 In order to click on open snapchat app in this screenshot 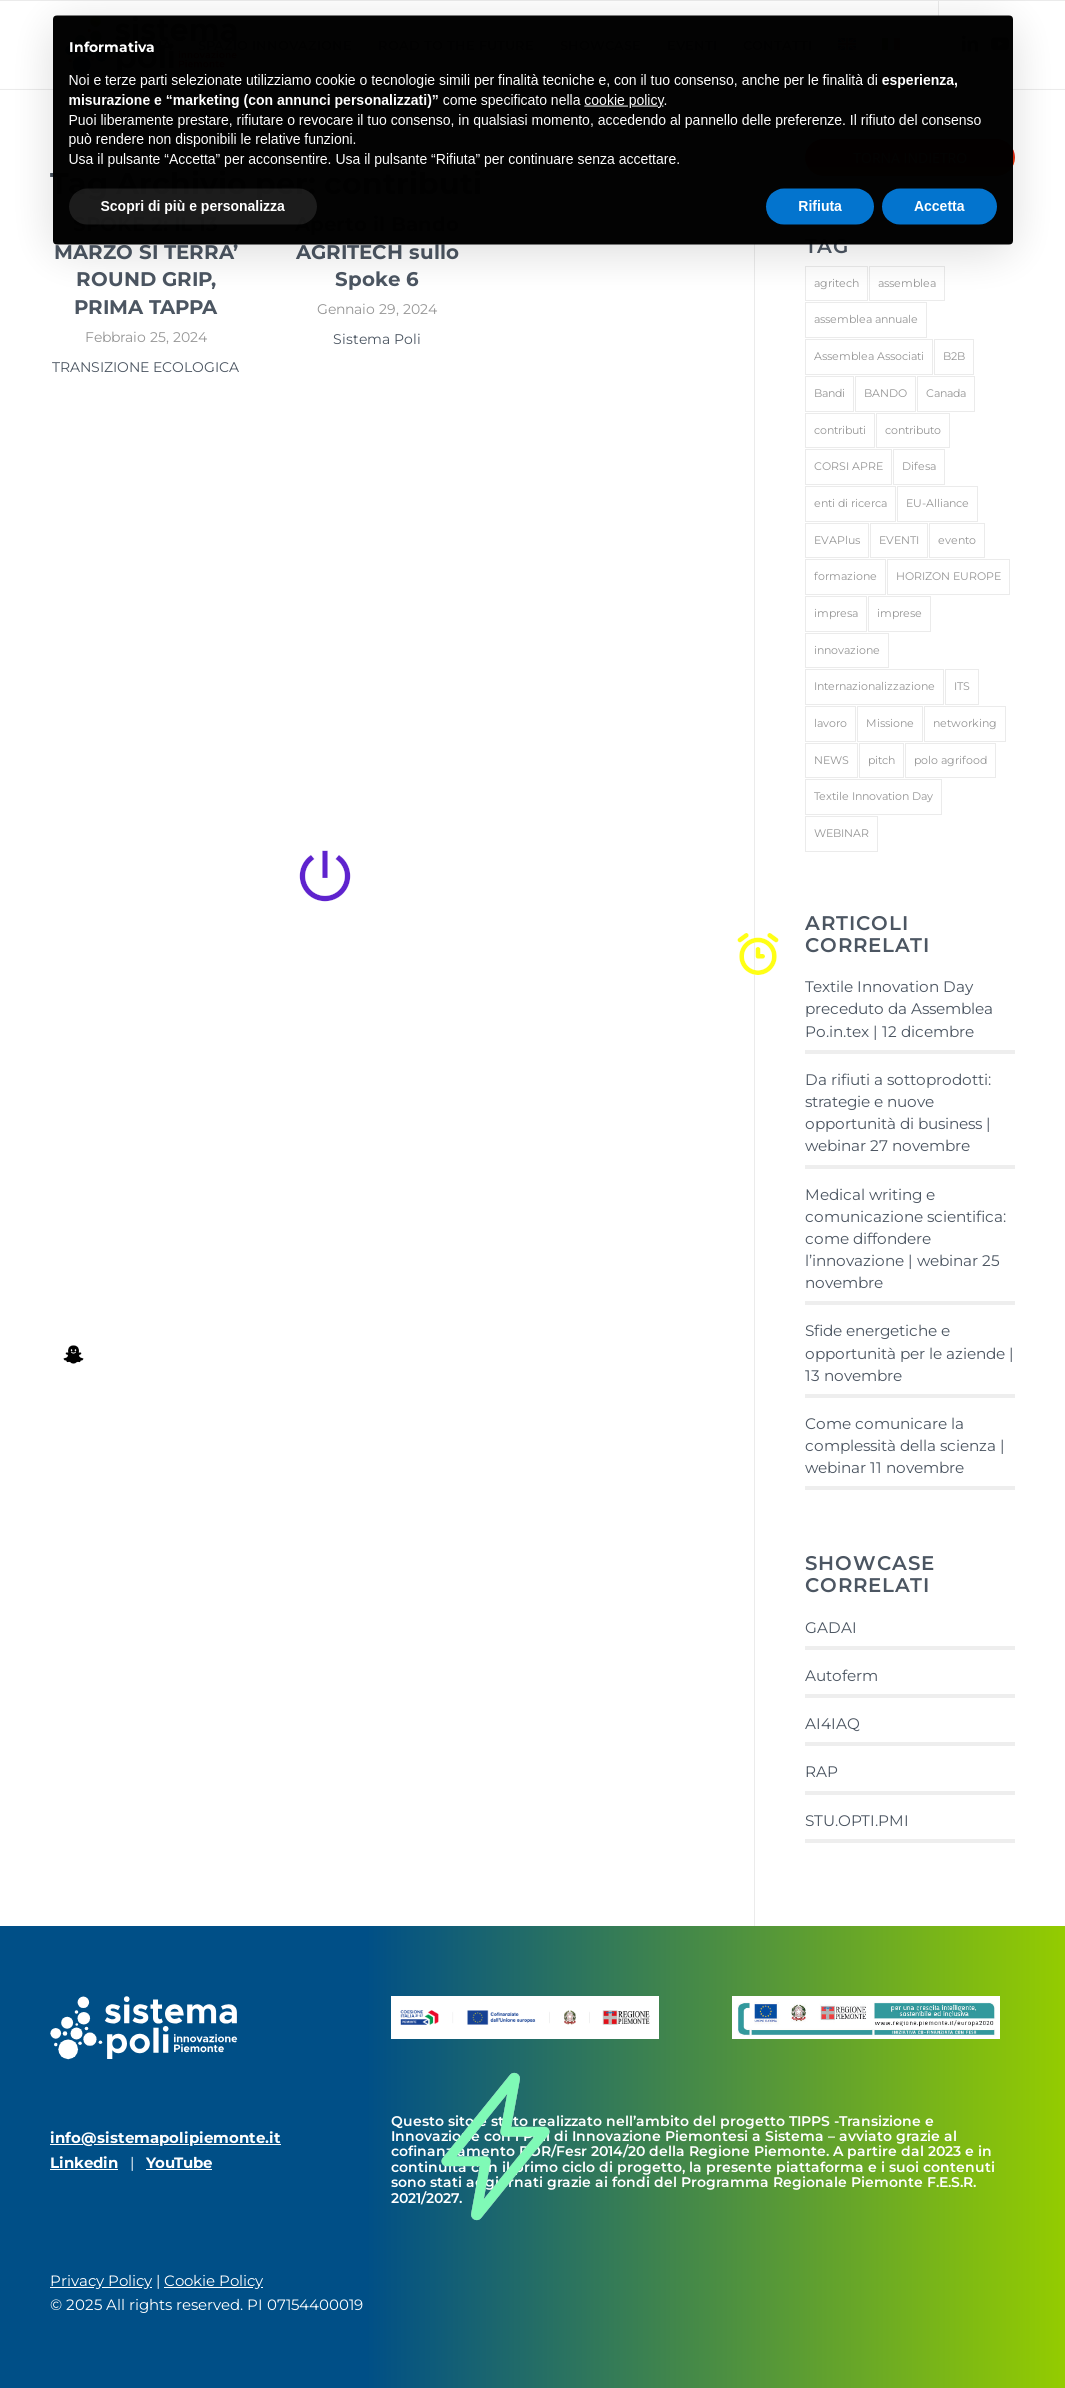, I will do `click(73, 1354)`.